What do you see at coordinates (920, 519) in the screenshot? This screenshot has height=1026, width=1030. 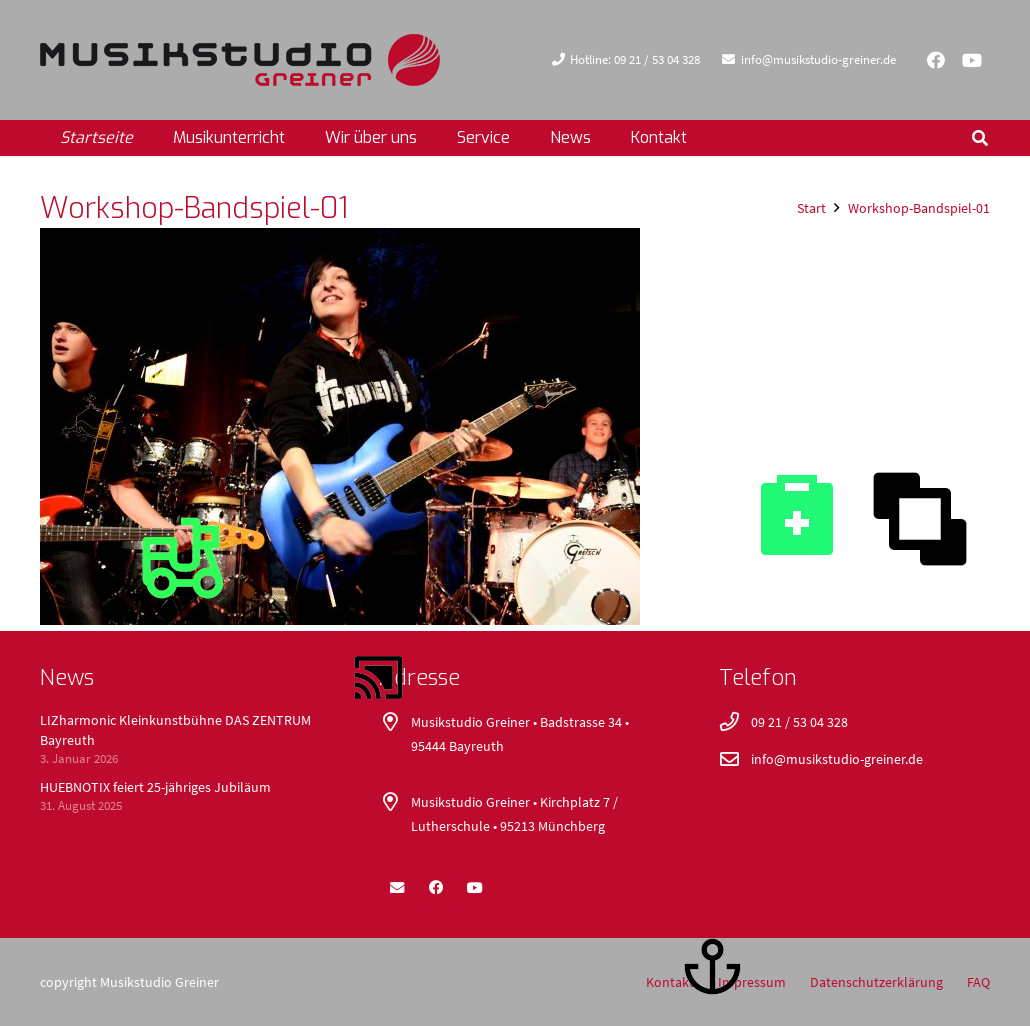 I see `bring selected layer to front` at bounding box center [920, 519].